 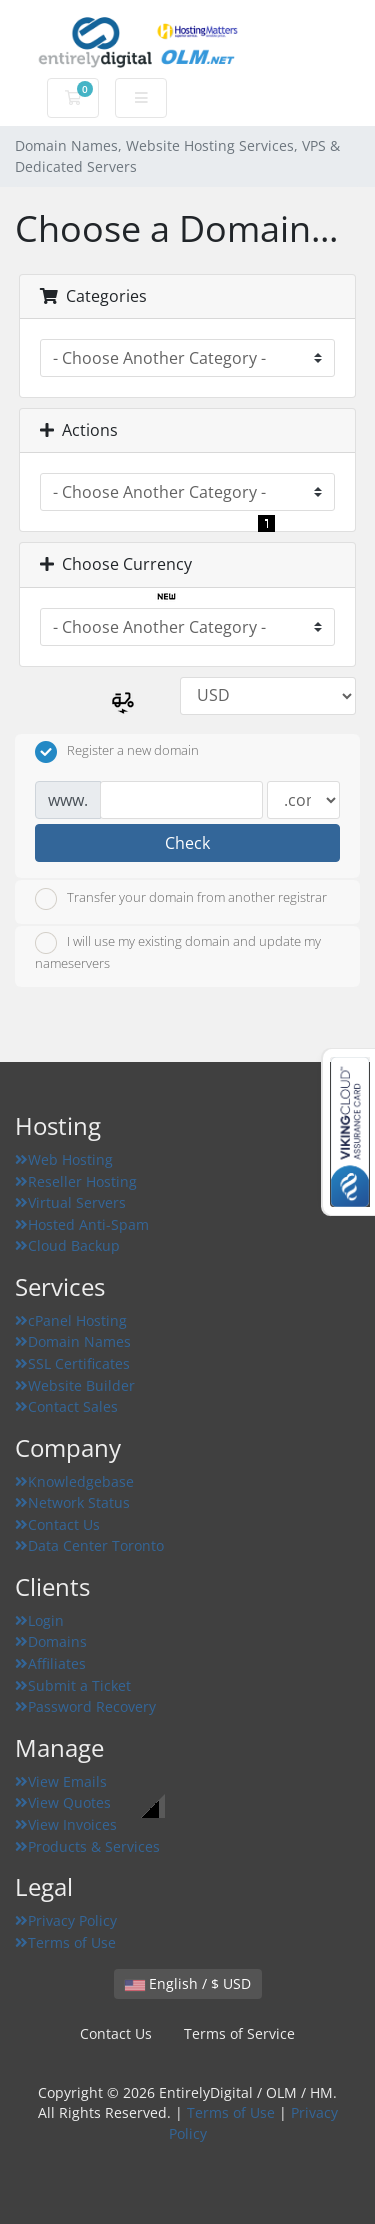 I want to click on indicates current cellular network signal strength, so click(x=153, y=1806).